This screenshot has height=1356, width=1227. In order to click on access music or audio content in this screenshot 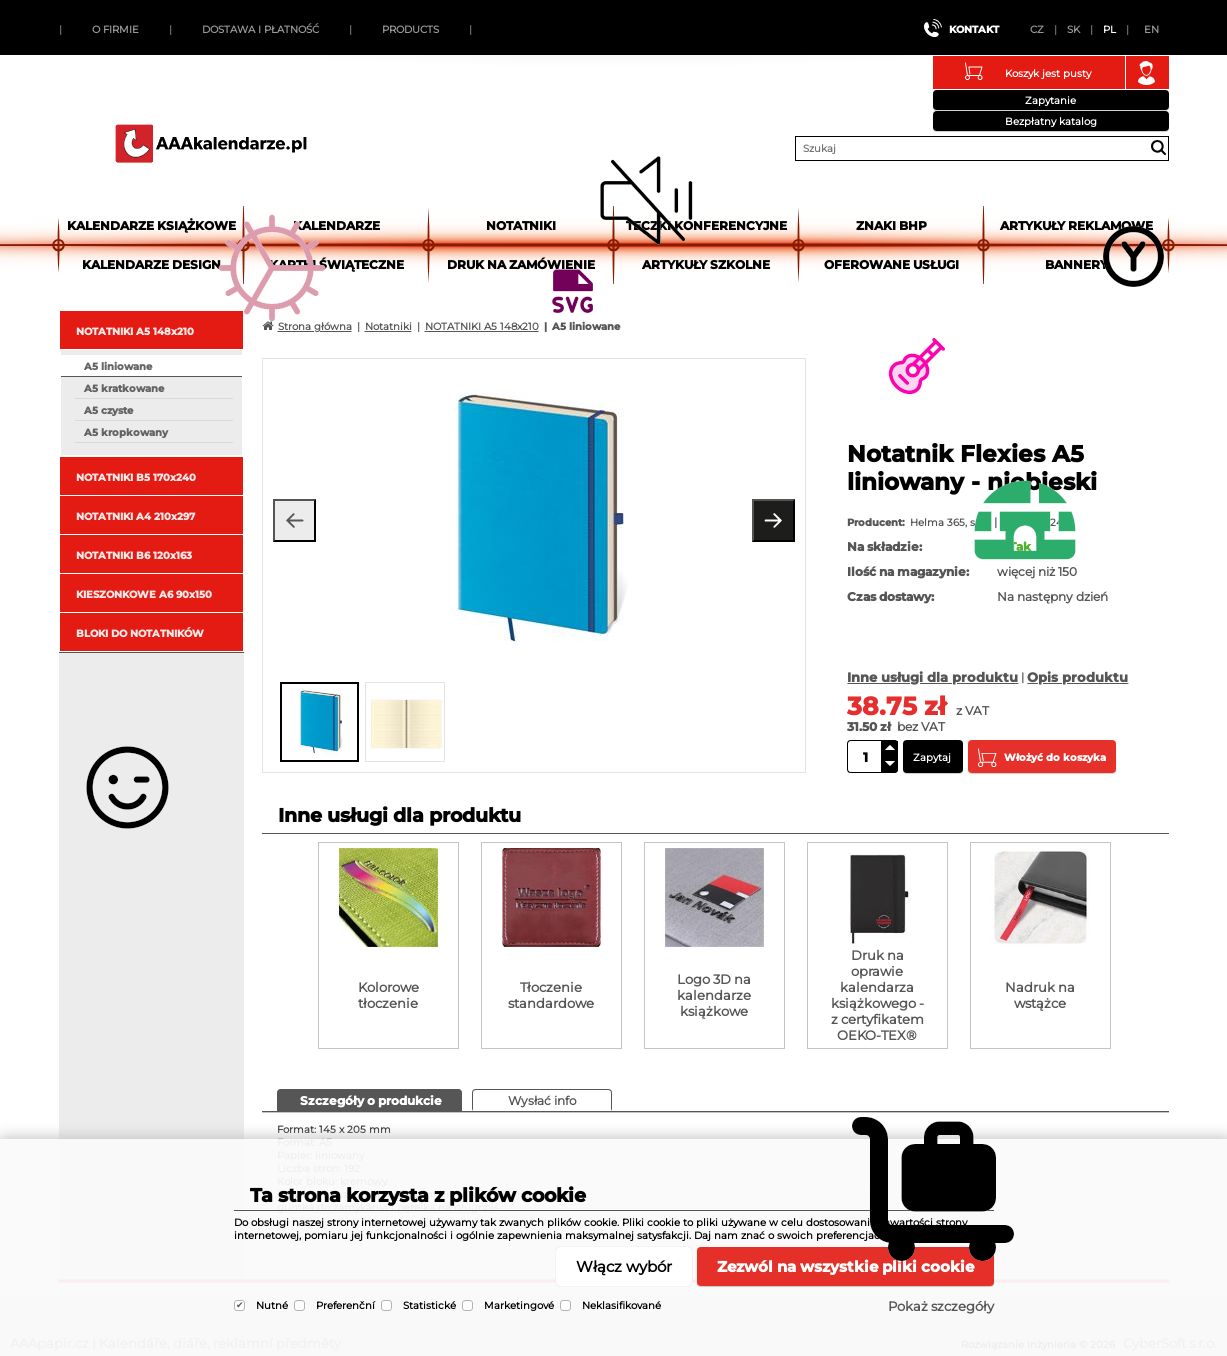, I will do `click(916, 366)`.